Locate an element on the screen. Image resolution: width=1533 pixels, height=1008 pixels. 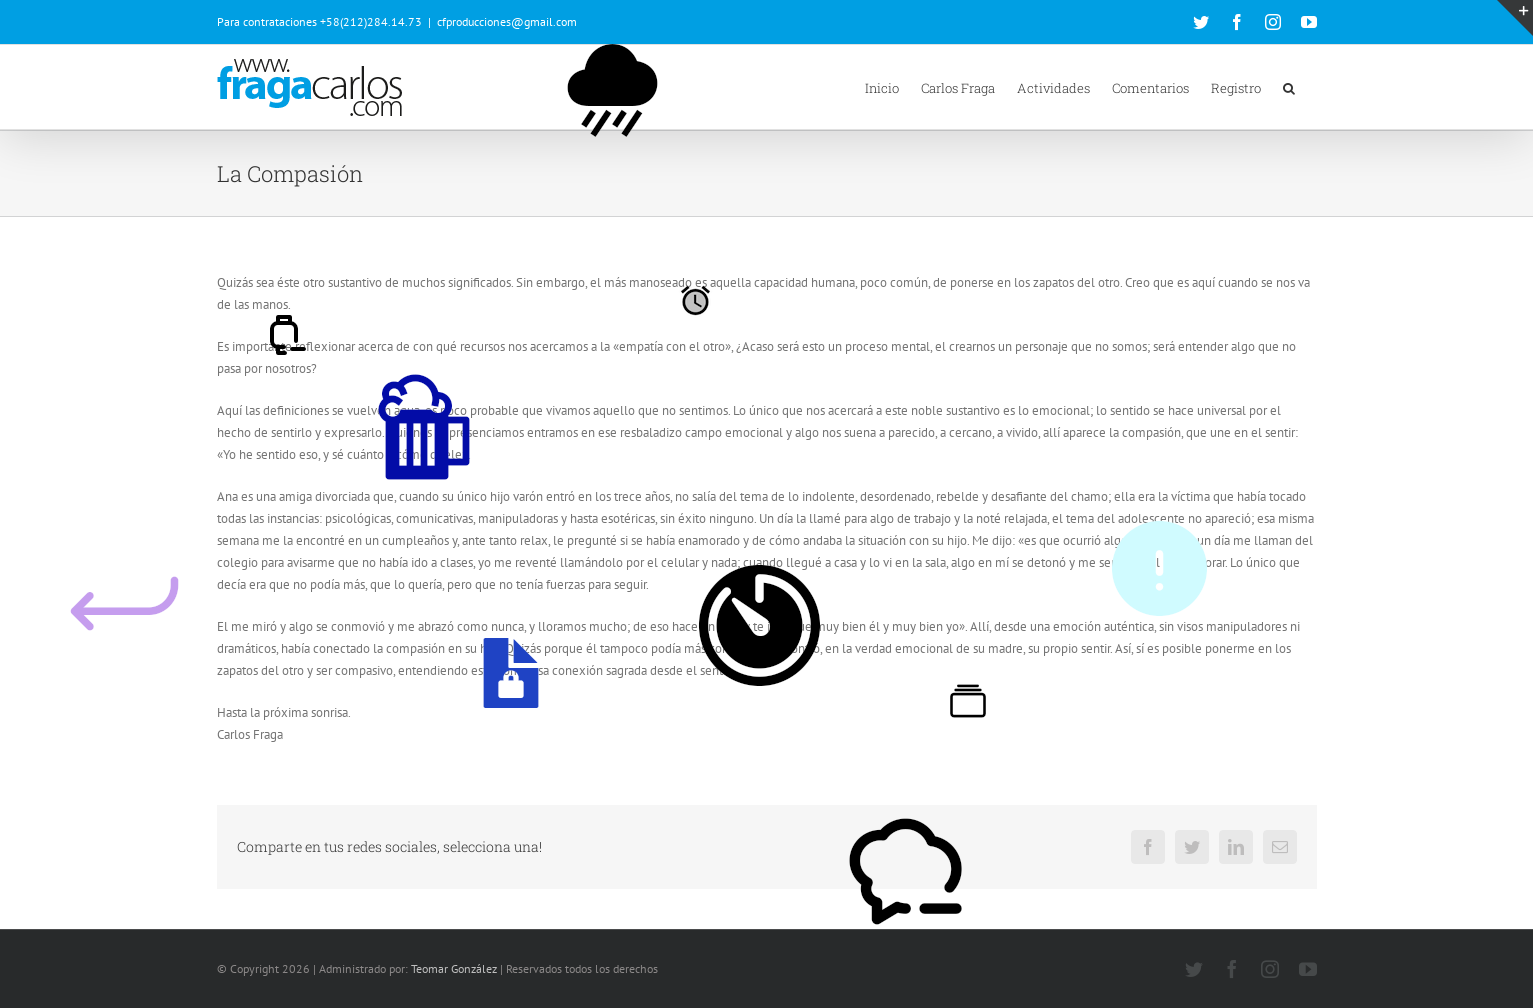
set or start a timer is located at coordinates (759, 625).